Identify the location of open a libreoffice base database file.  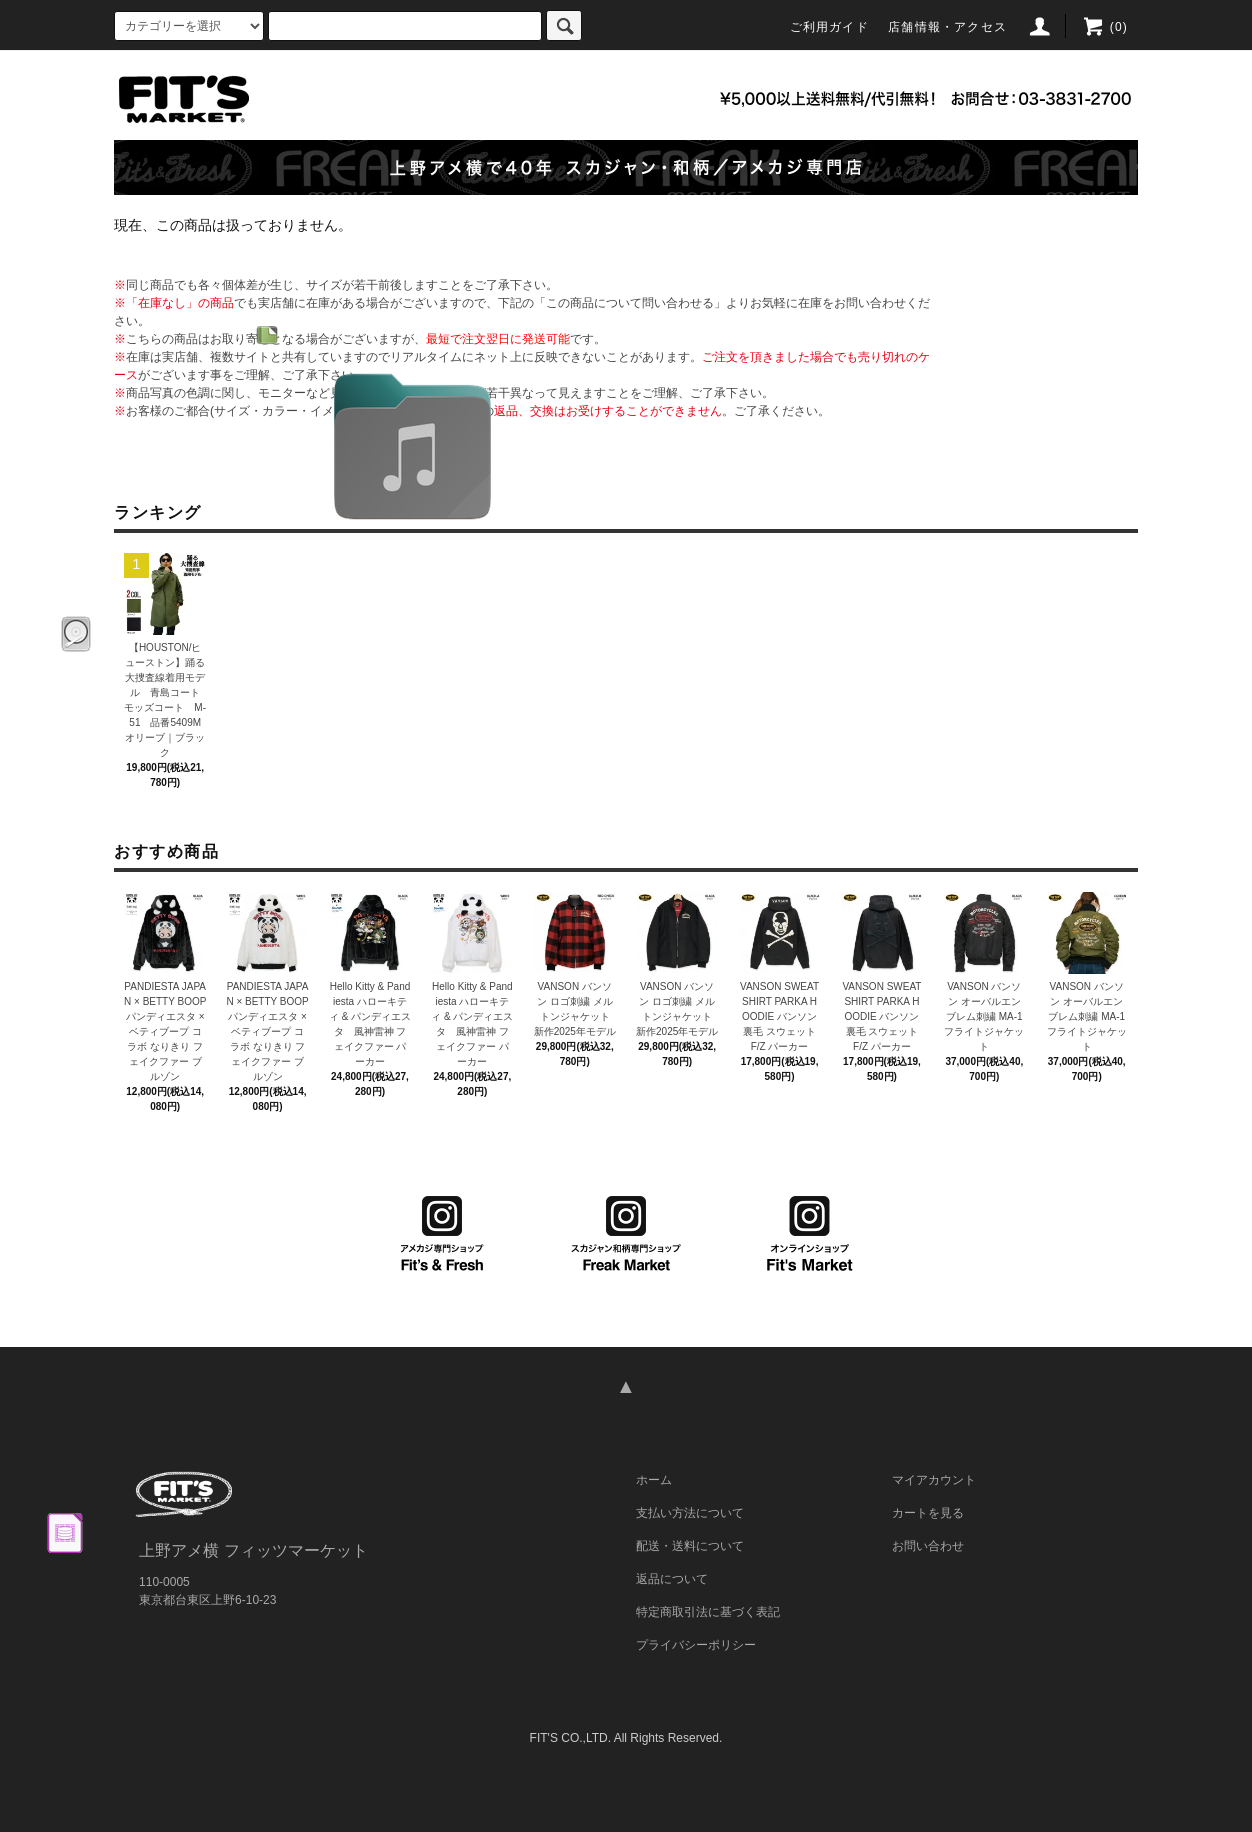
(65, 1533).